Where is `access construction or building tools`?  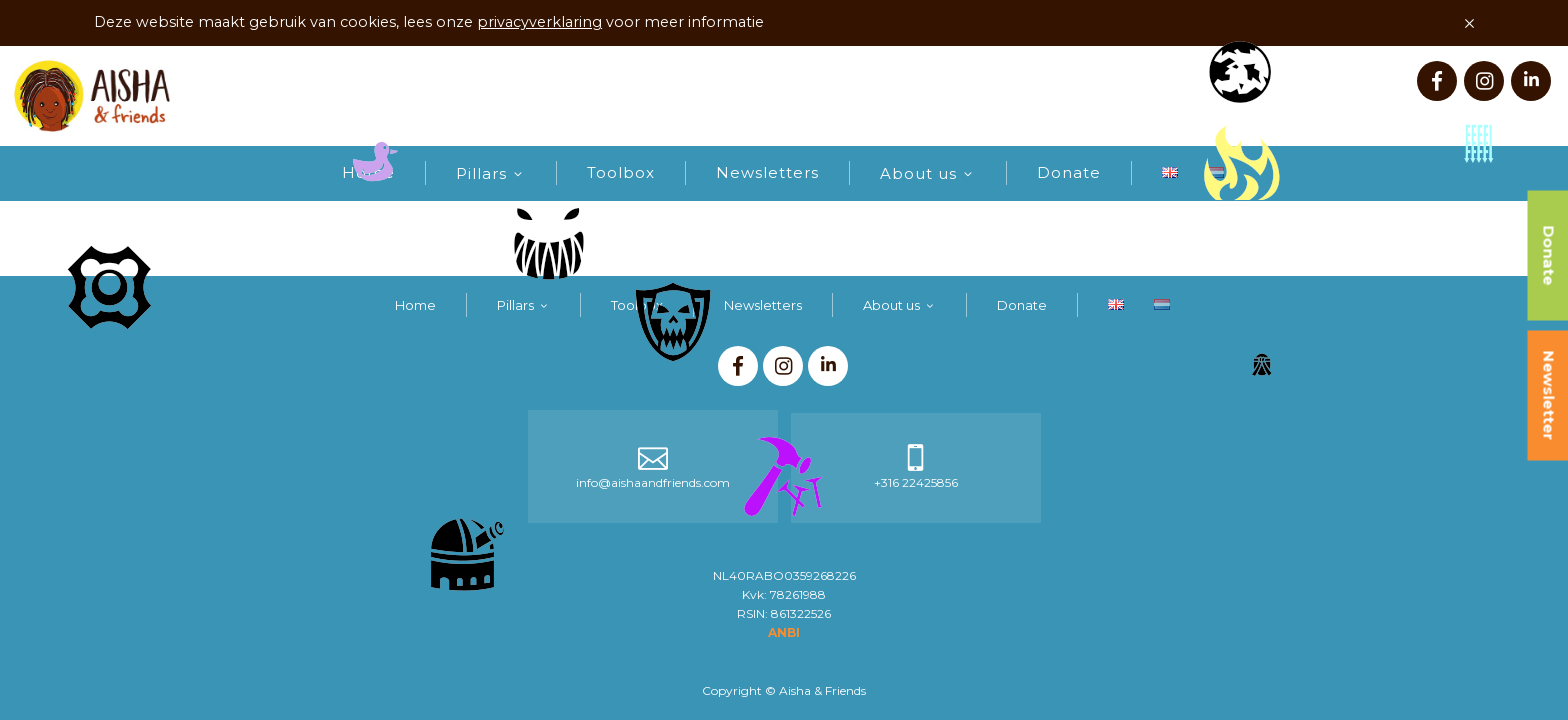 access construction or building tools is located at coordinates (783, 476).